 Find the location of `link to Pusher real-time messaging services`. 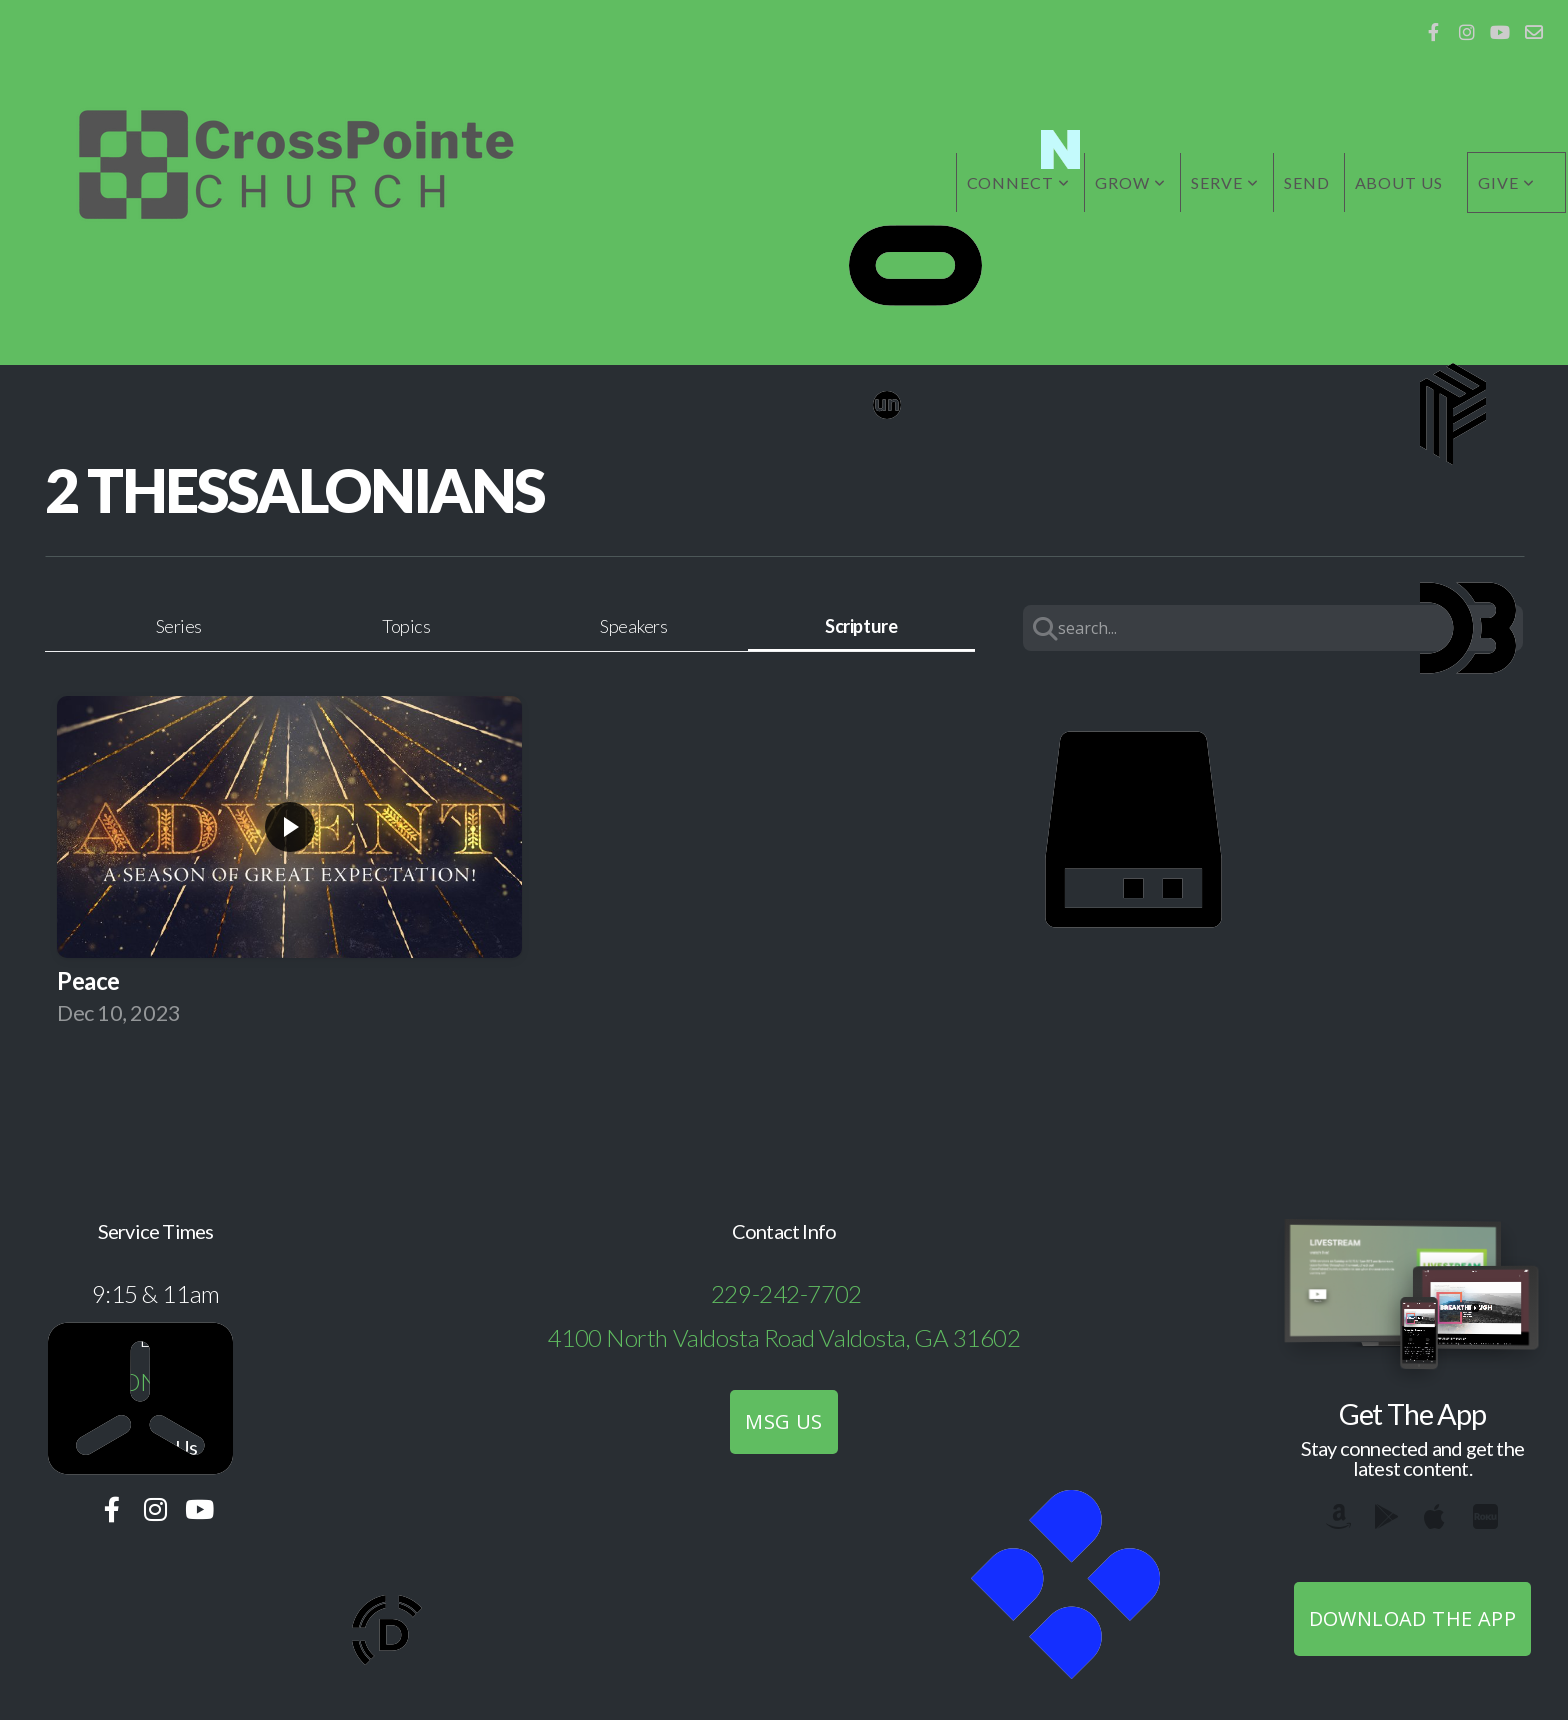

link to Pusher real-time messaging services is located at coordinates (1453, 414).